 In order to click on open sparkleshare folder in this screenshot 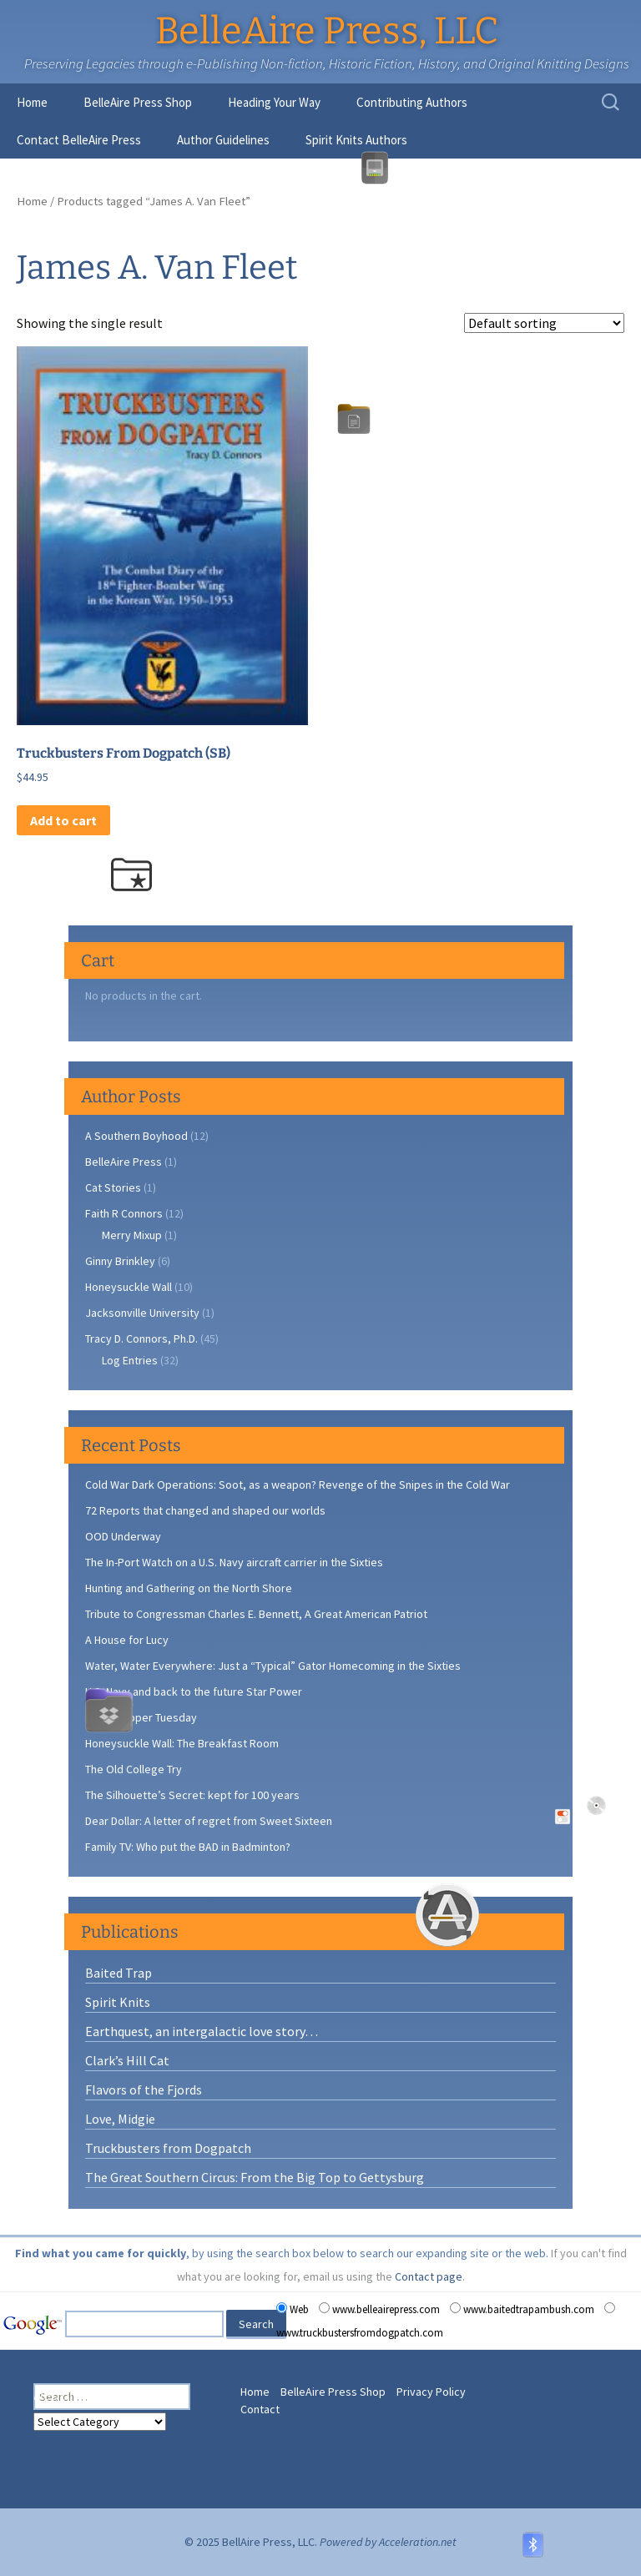, I will do `click(131, 873)`.